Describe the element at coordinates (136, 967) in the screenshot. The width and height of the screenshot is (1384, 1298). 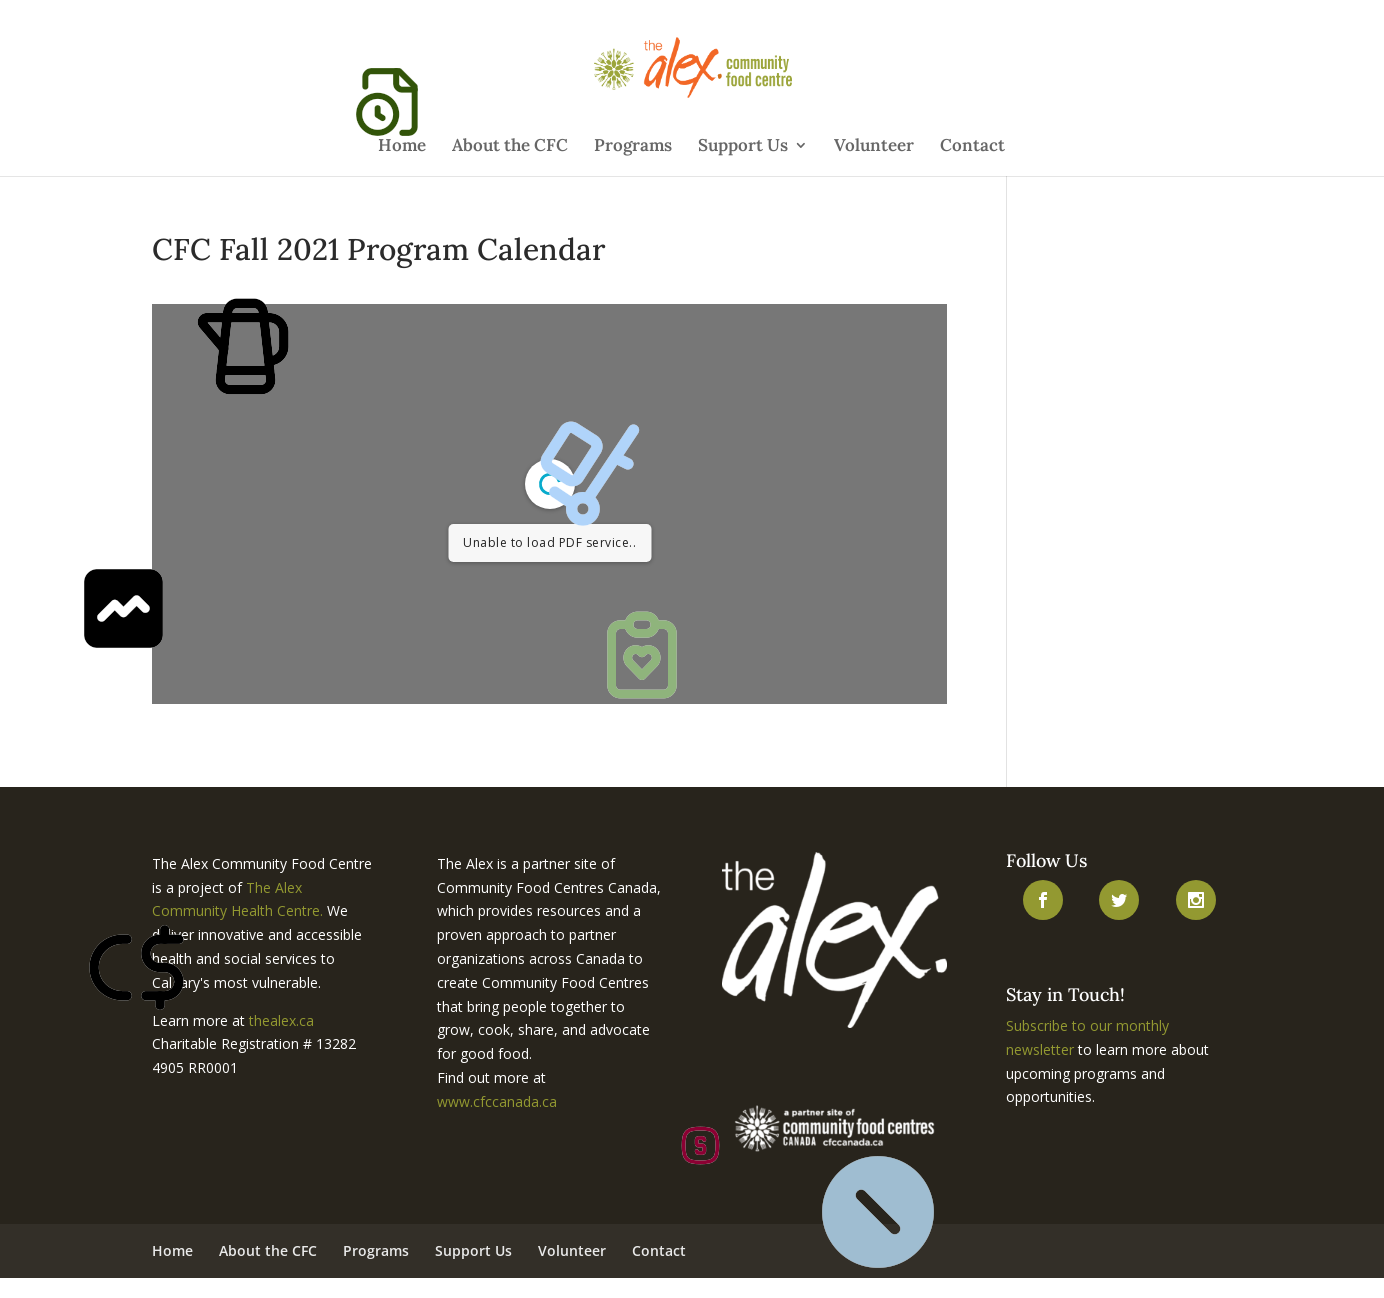
I see `indicates canadian dollar currency` at that location.